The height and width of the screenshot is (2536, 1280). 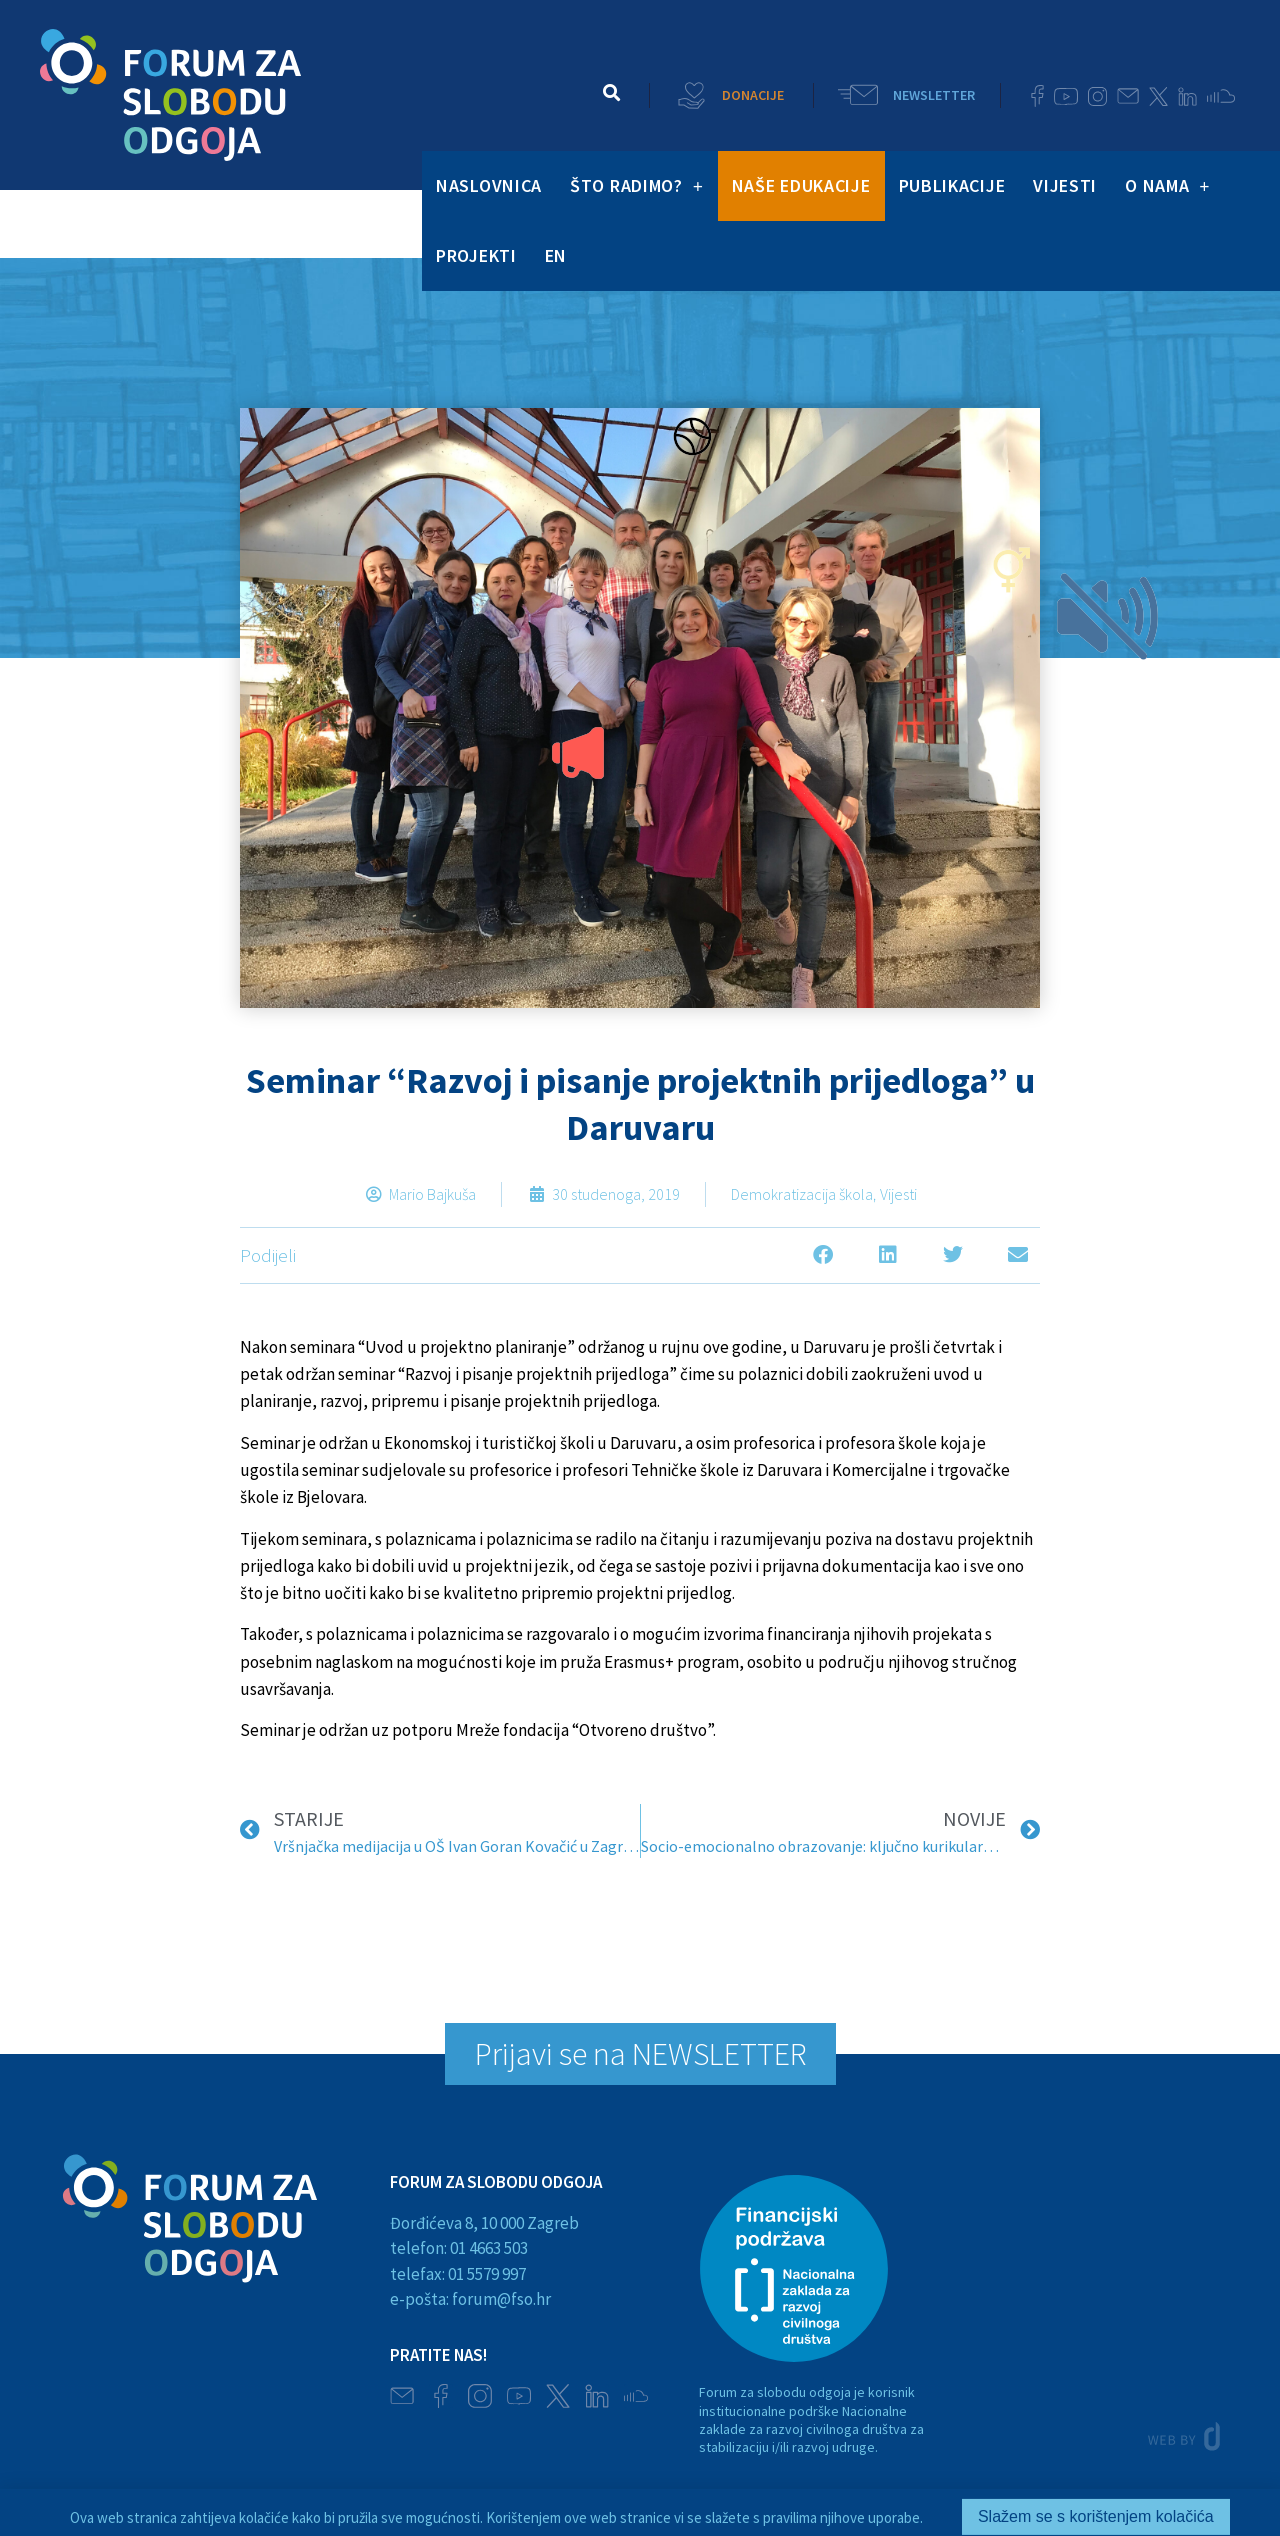 I want to click on mute or unmute audio, so click(x=1107, y=616).